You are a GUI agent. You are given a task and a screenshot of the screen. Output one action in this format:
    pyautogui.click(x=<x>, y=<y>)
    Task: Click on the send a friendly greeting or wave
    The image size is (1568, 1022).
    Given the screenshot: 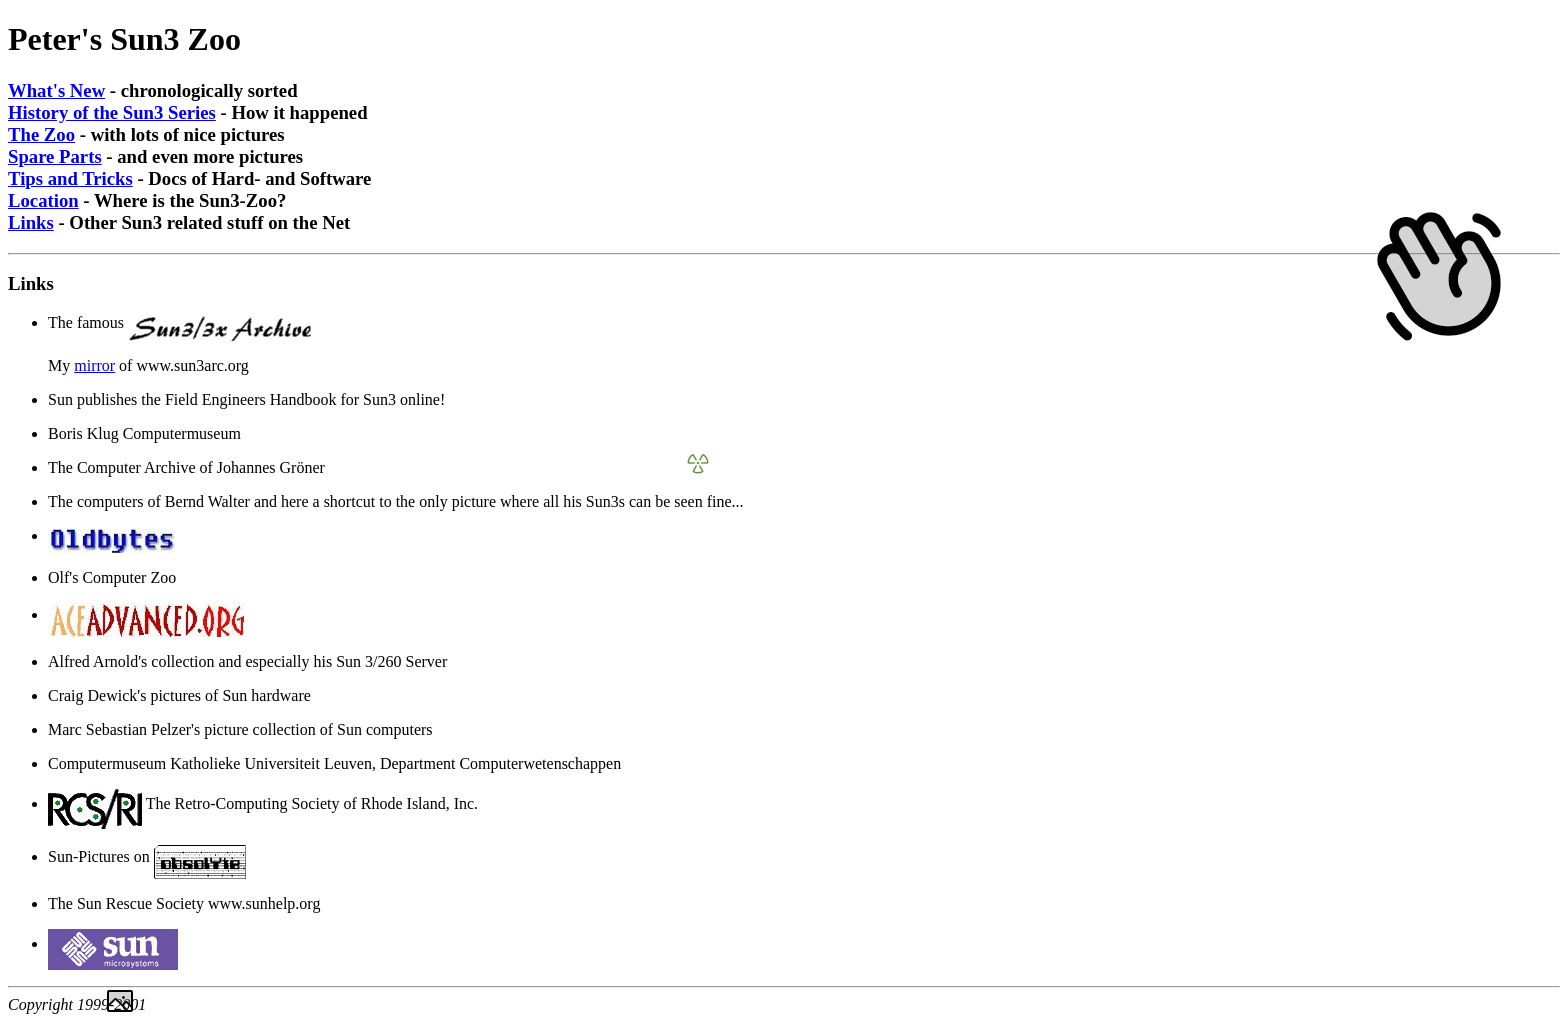 What is the action you would take?
    pyautogui.click(x=1439, y=274)
    